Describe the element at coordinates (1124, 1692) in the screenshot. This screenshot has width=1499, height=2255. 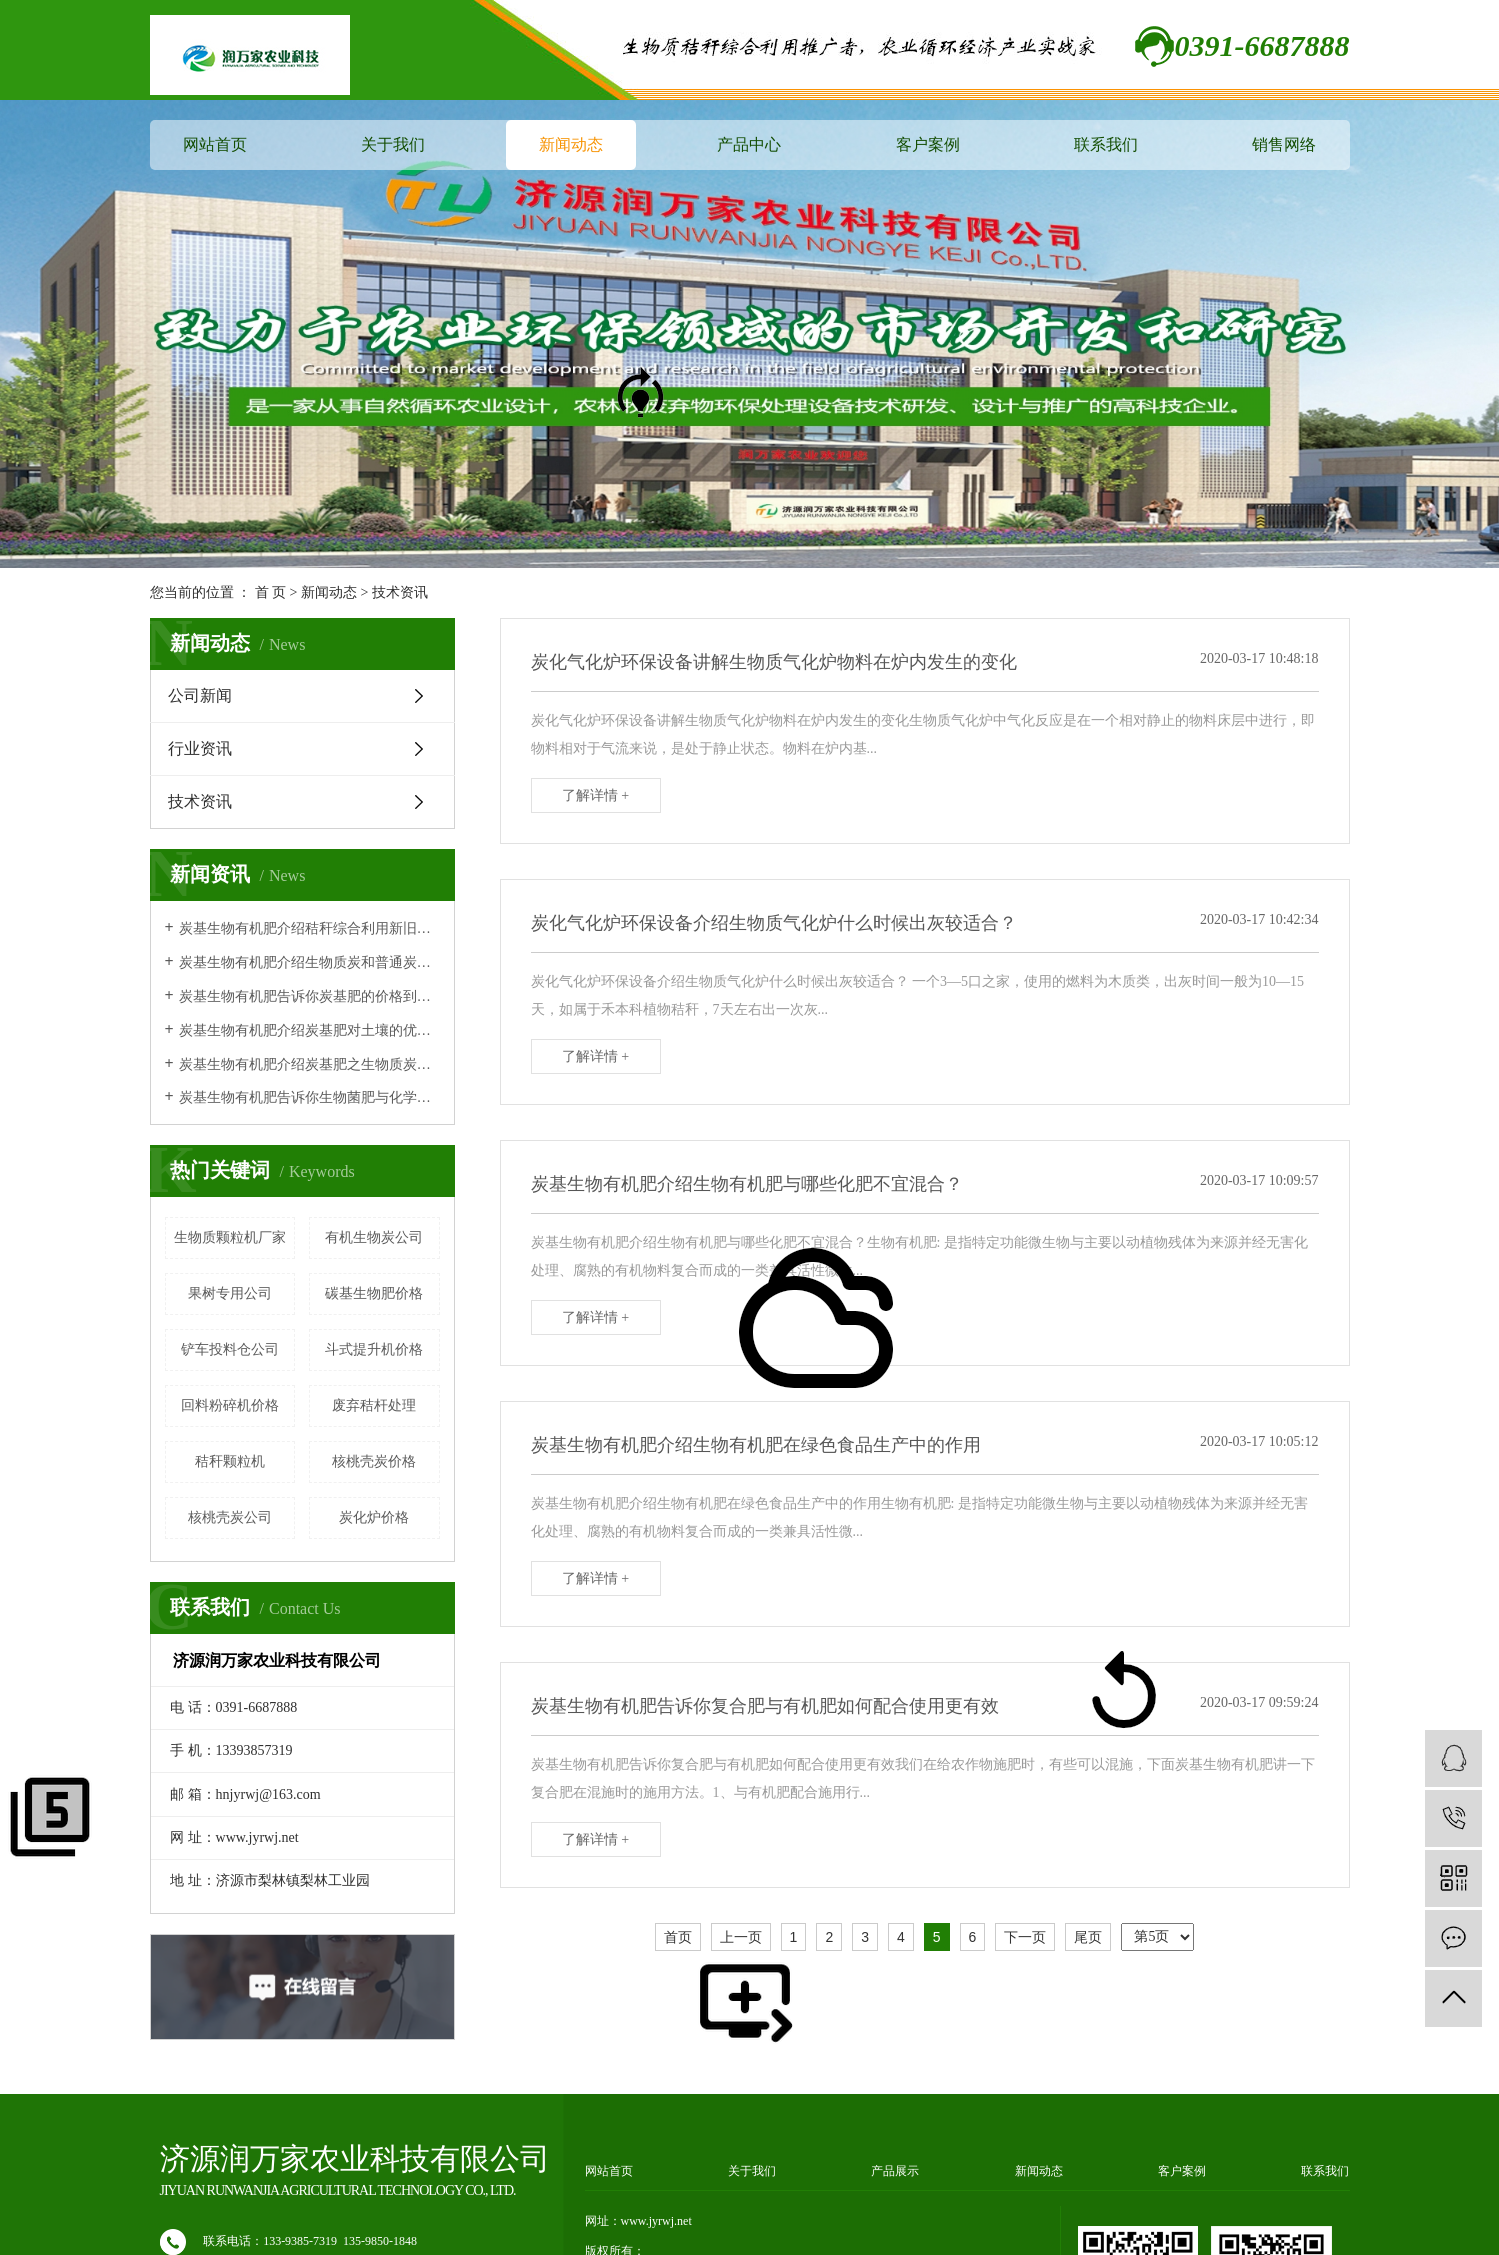
I see `replay or restart media from the beginning` at that location.